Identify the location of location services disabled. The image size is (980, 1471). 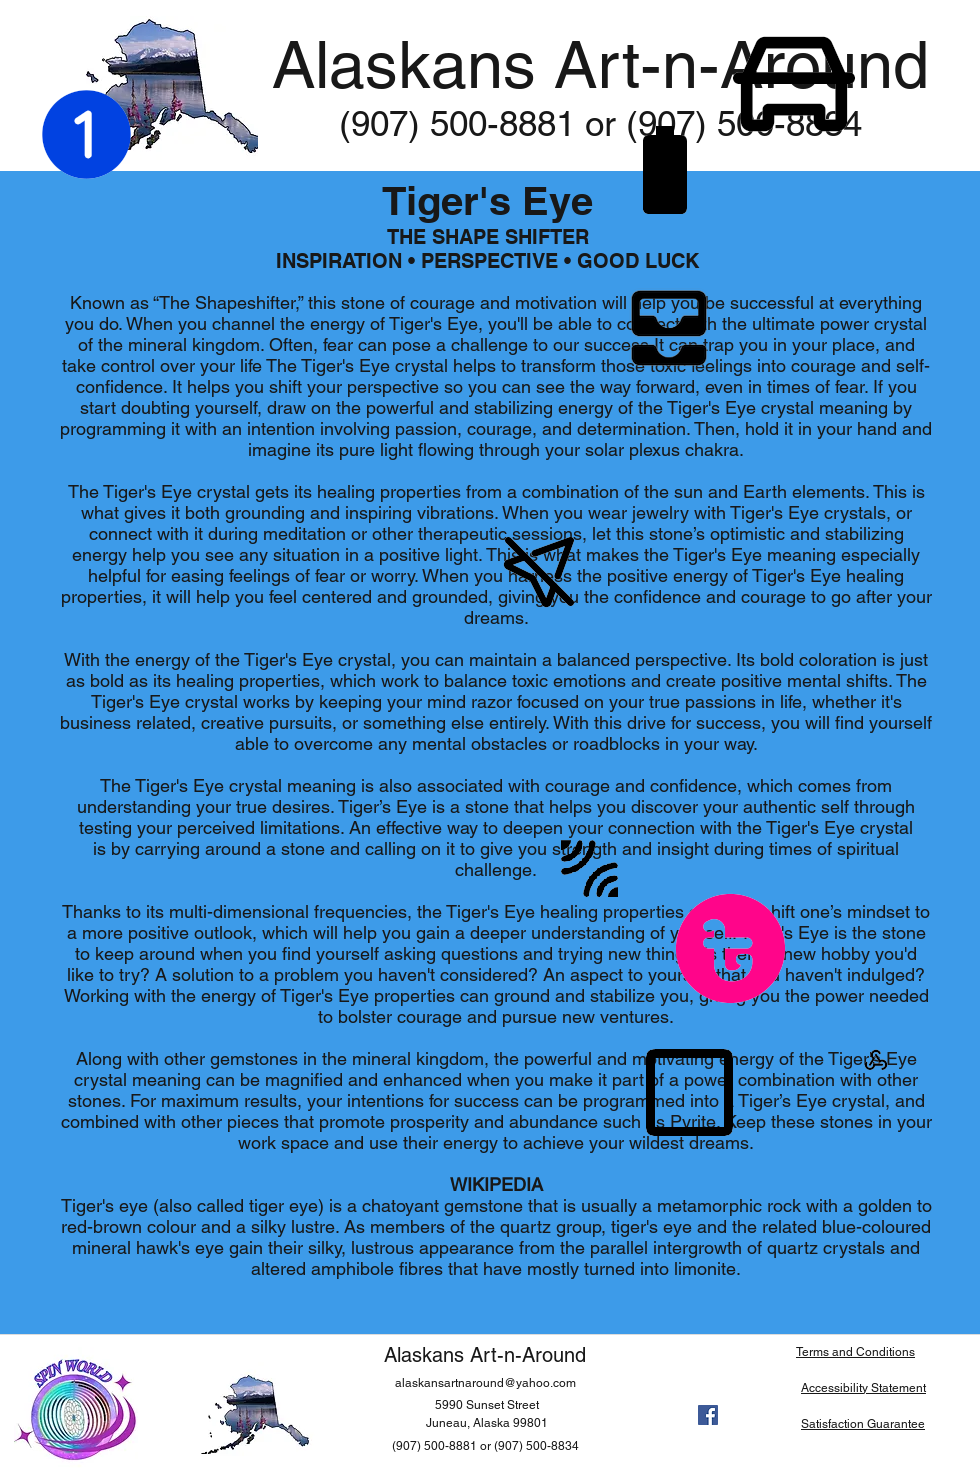
(539, 571).